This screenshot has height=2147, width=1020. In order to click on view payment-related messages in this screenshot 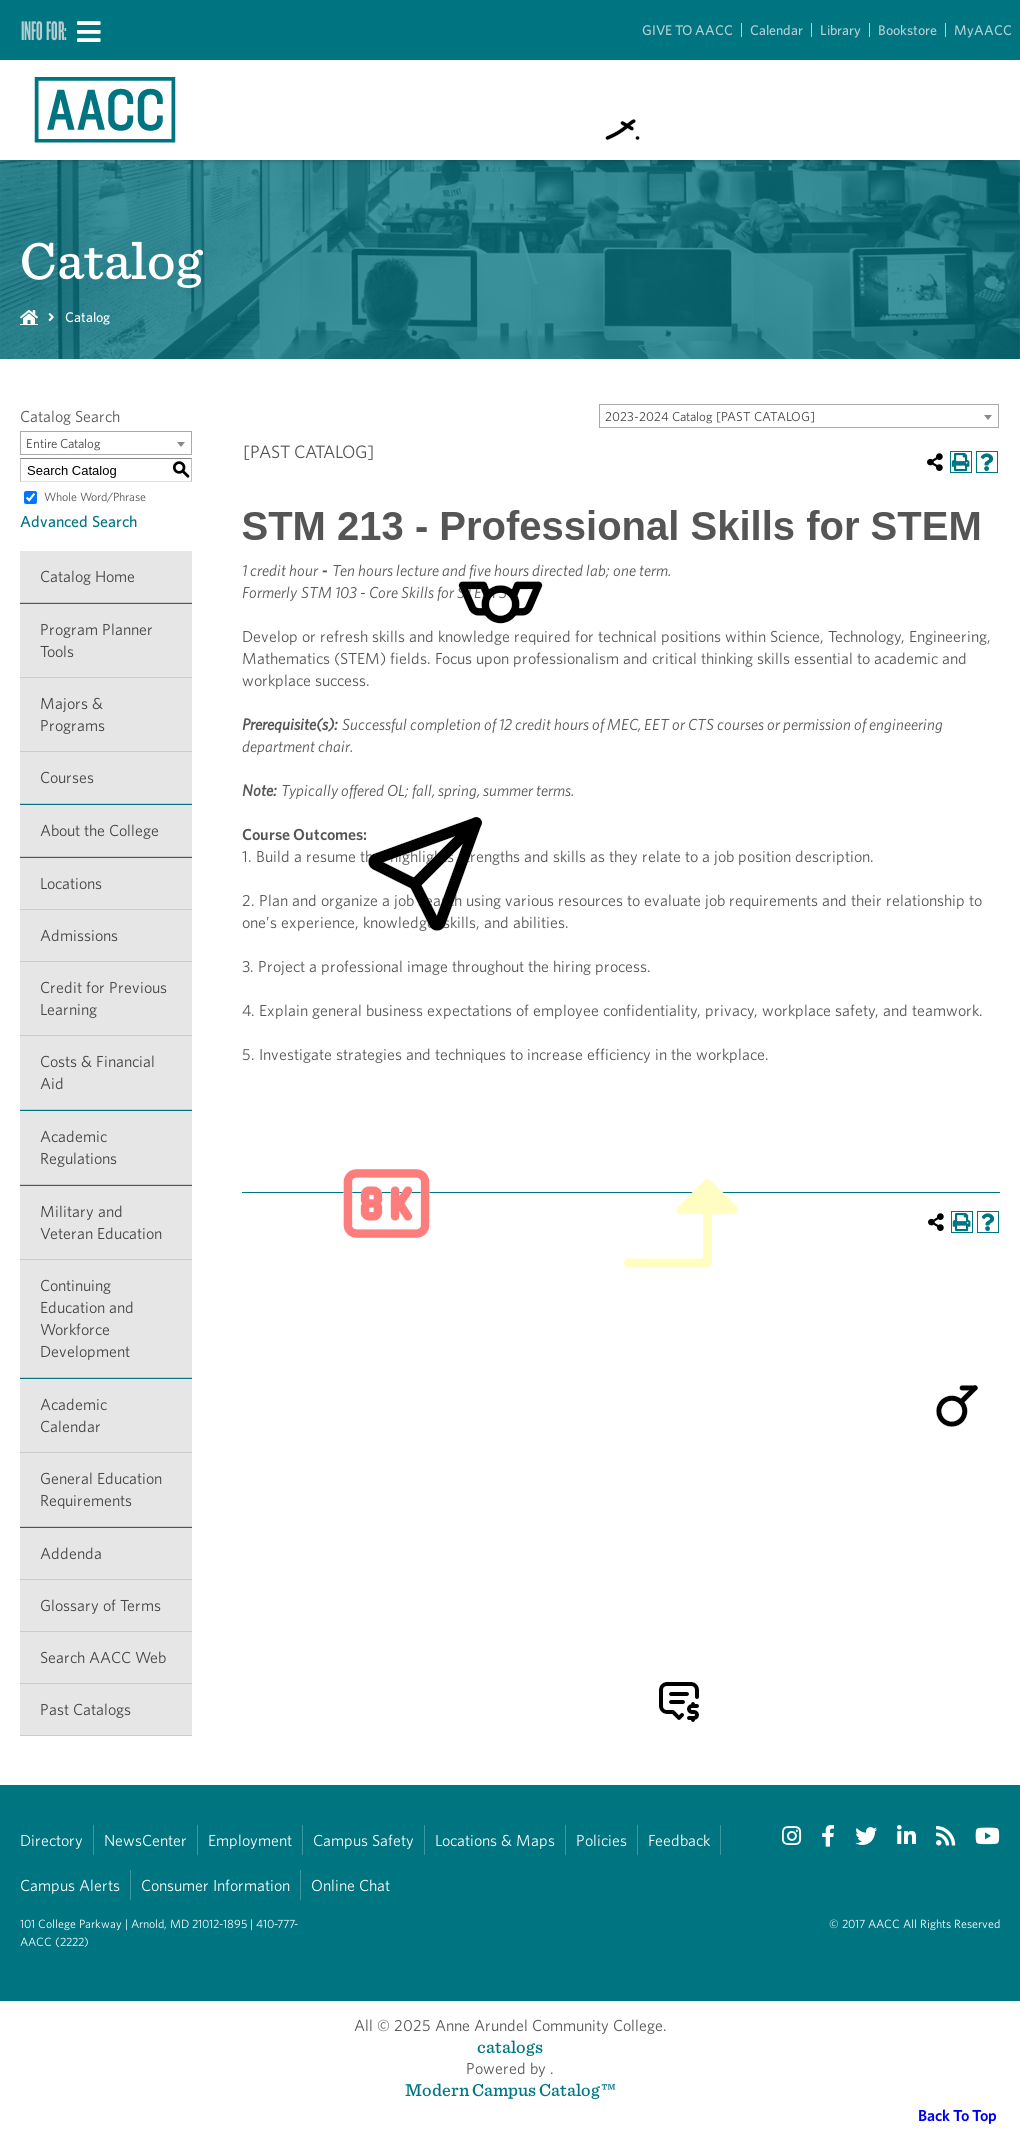, I will do `click(679, 1700)`.